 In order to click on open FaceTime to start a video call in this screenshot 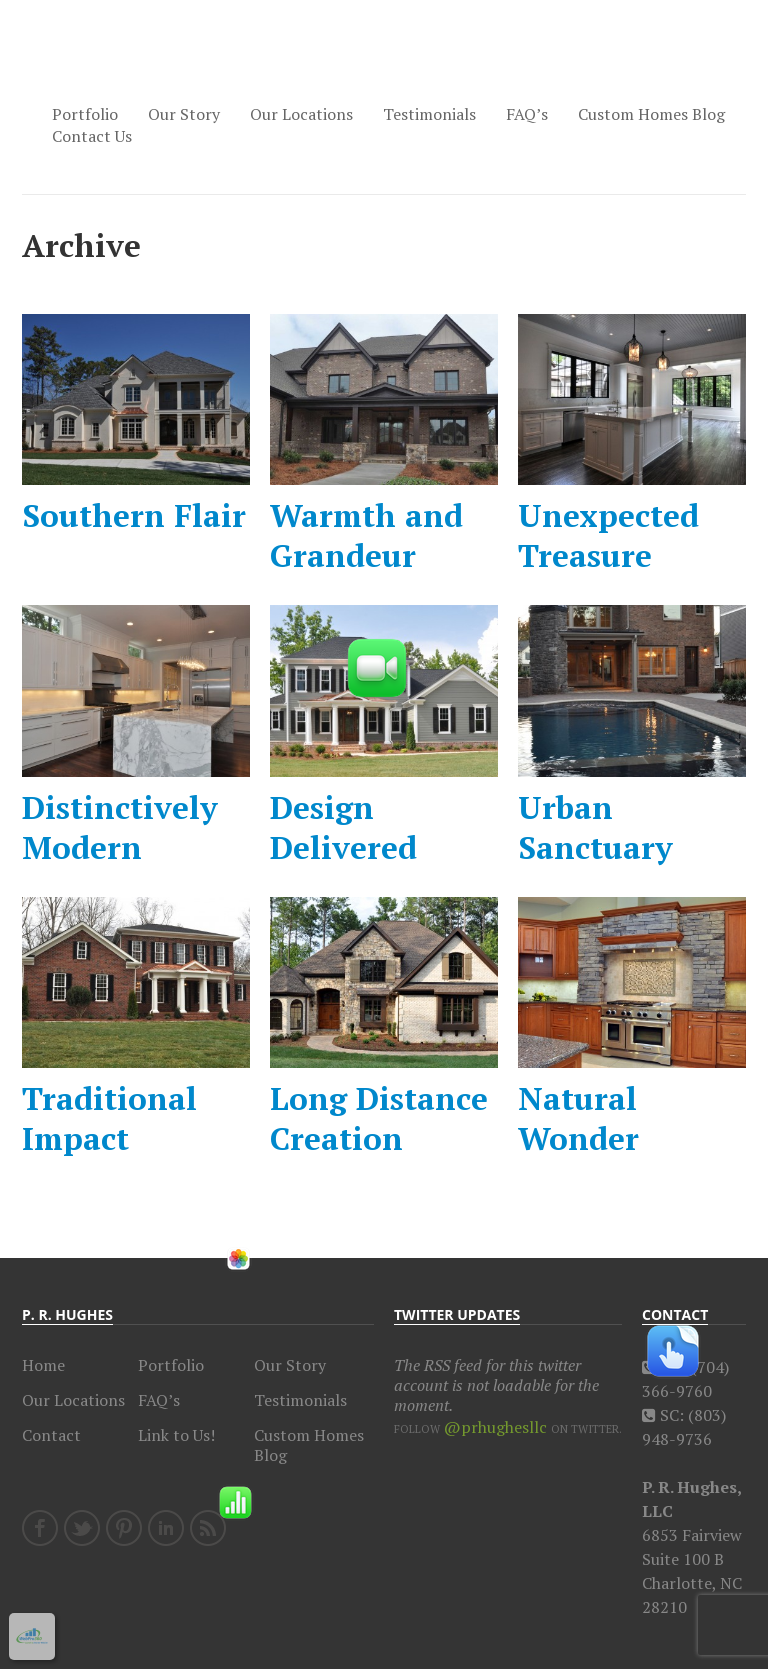, I will do `click(377, 668)`.